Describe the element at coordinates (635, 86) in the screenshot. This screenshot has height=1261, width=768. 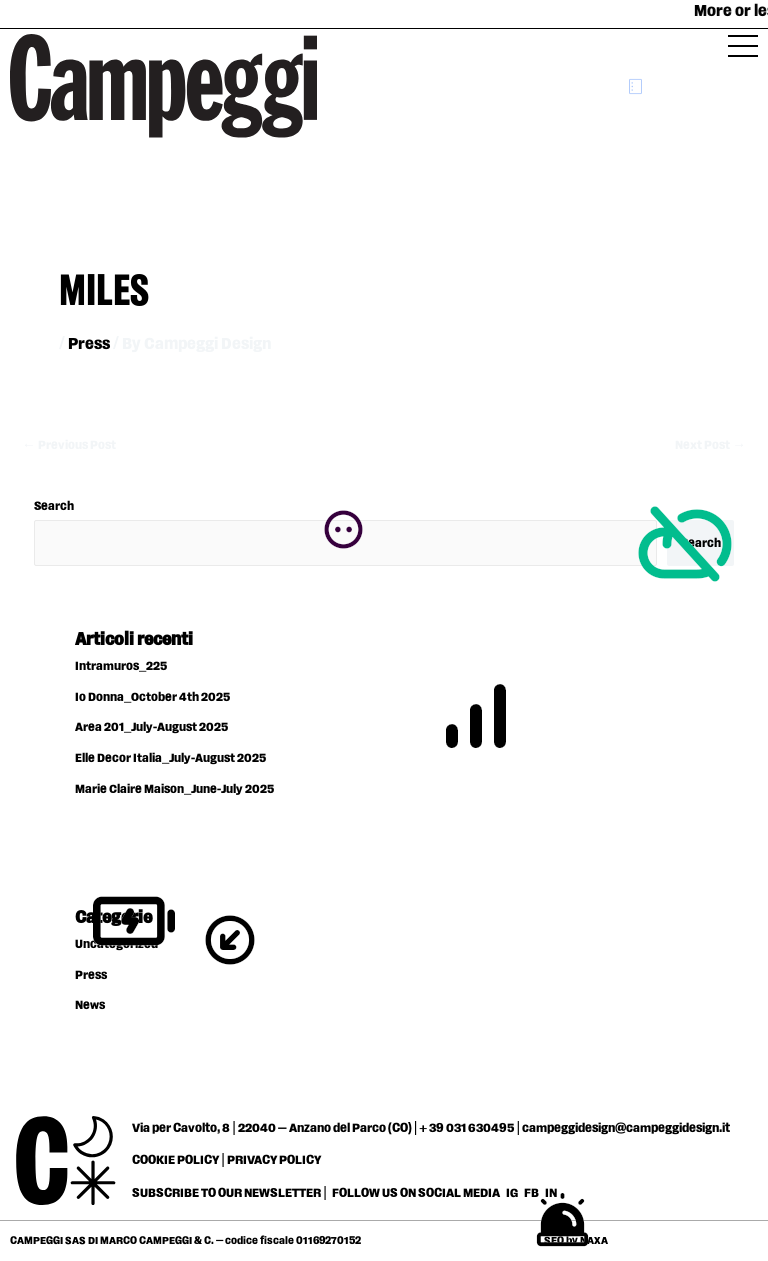
I see `view screenplay or script documents` at that location.